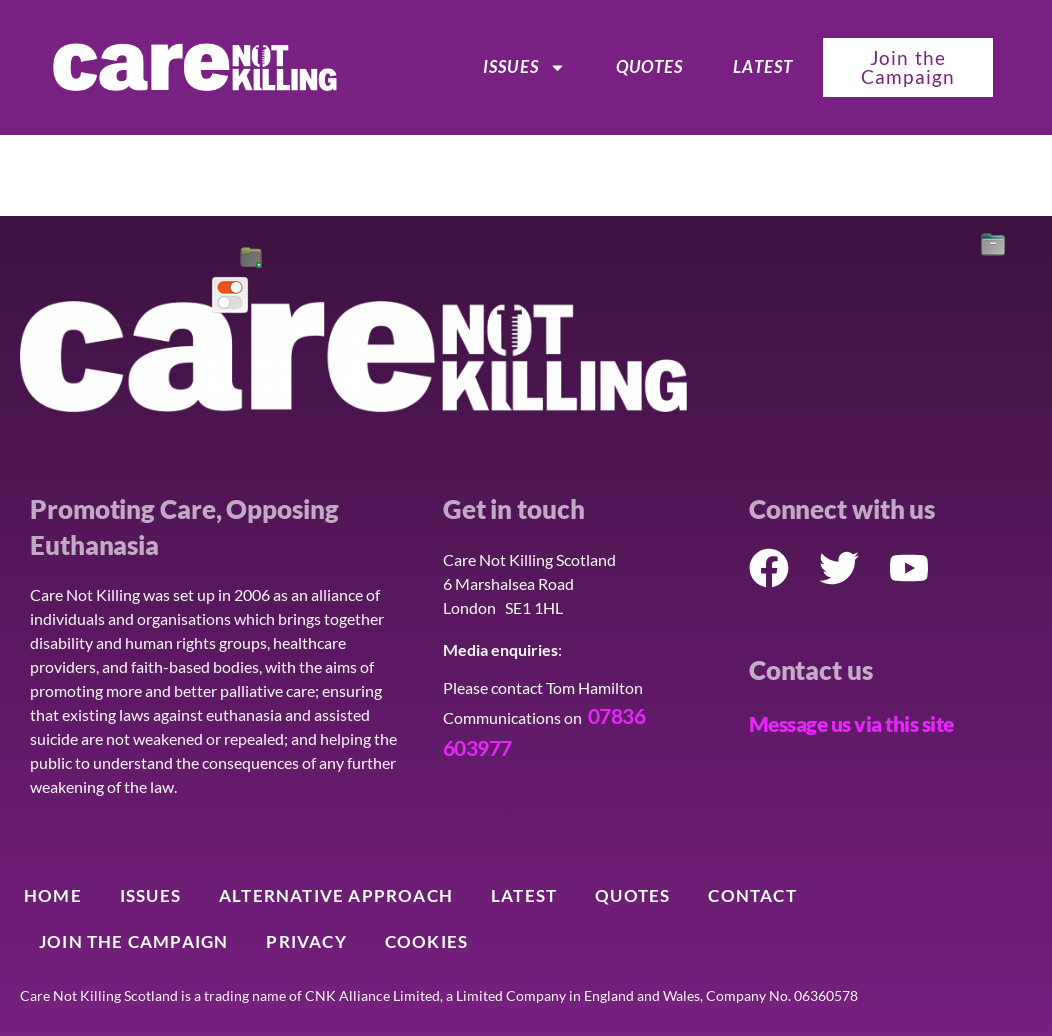  I want to click on open system settings or preferences, so click(230, 295).